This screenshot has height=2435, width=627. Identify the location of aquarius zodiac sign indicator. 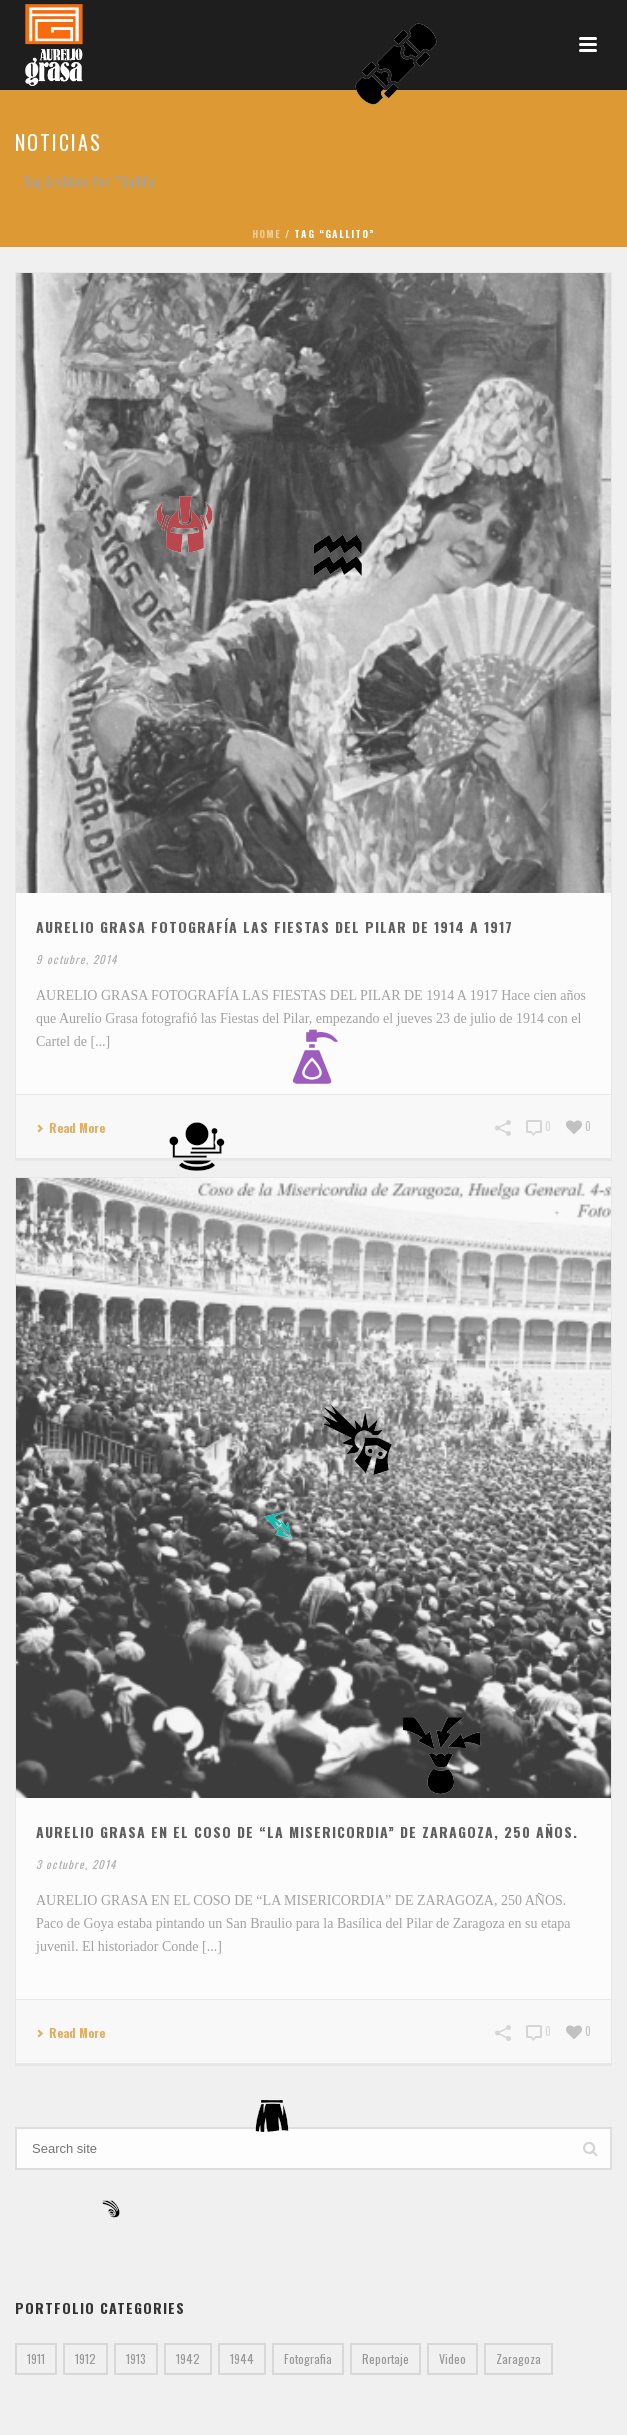
(338, 555).